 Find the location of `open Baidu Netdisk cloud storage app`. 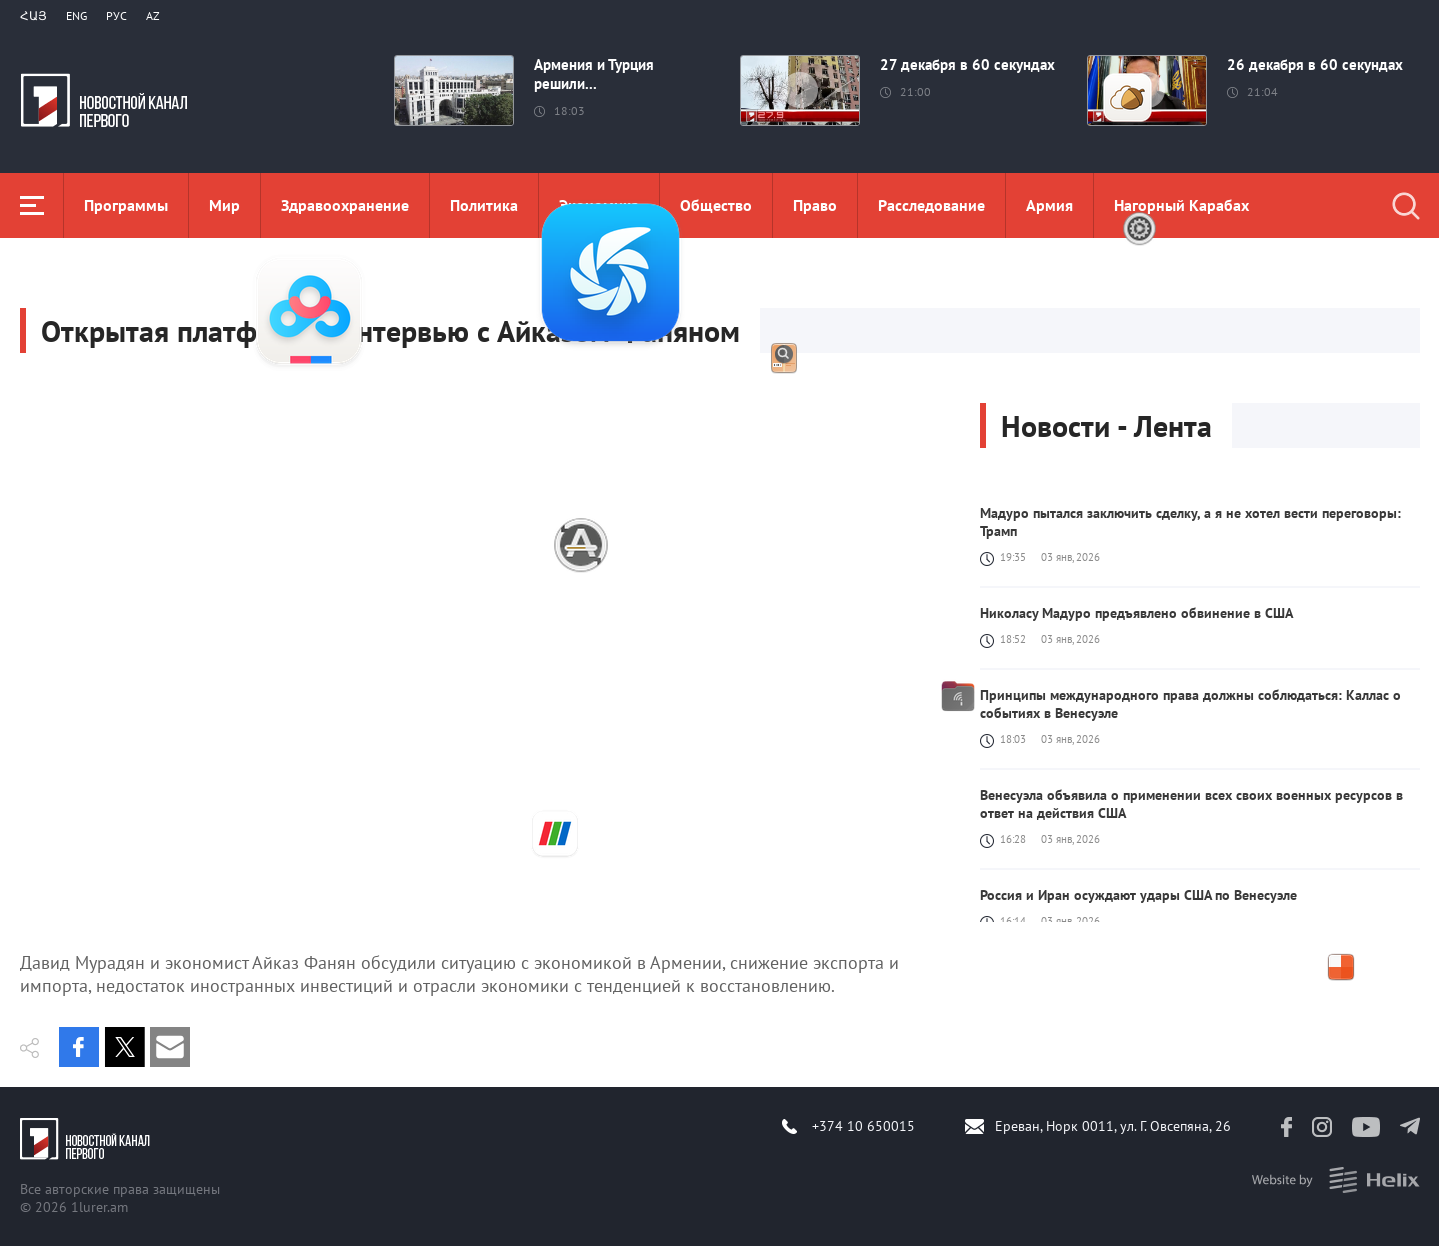

open Baidu Netdisk cloud storage app is located at coordinates (309, 311).